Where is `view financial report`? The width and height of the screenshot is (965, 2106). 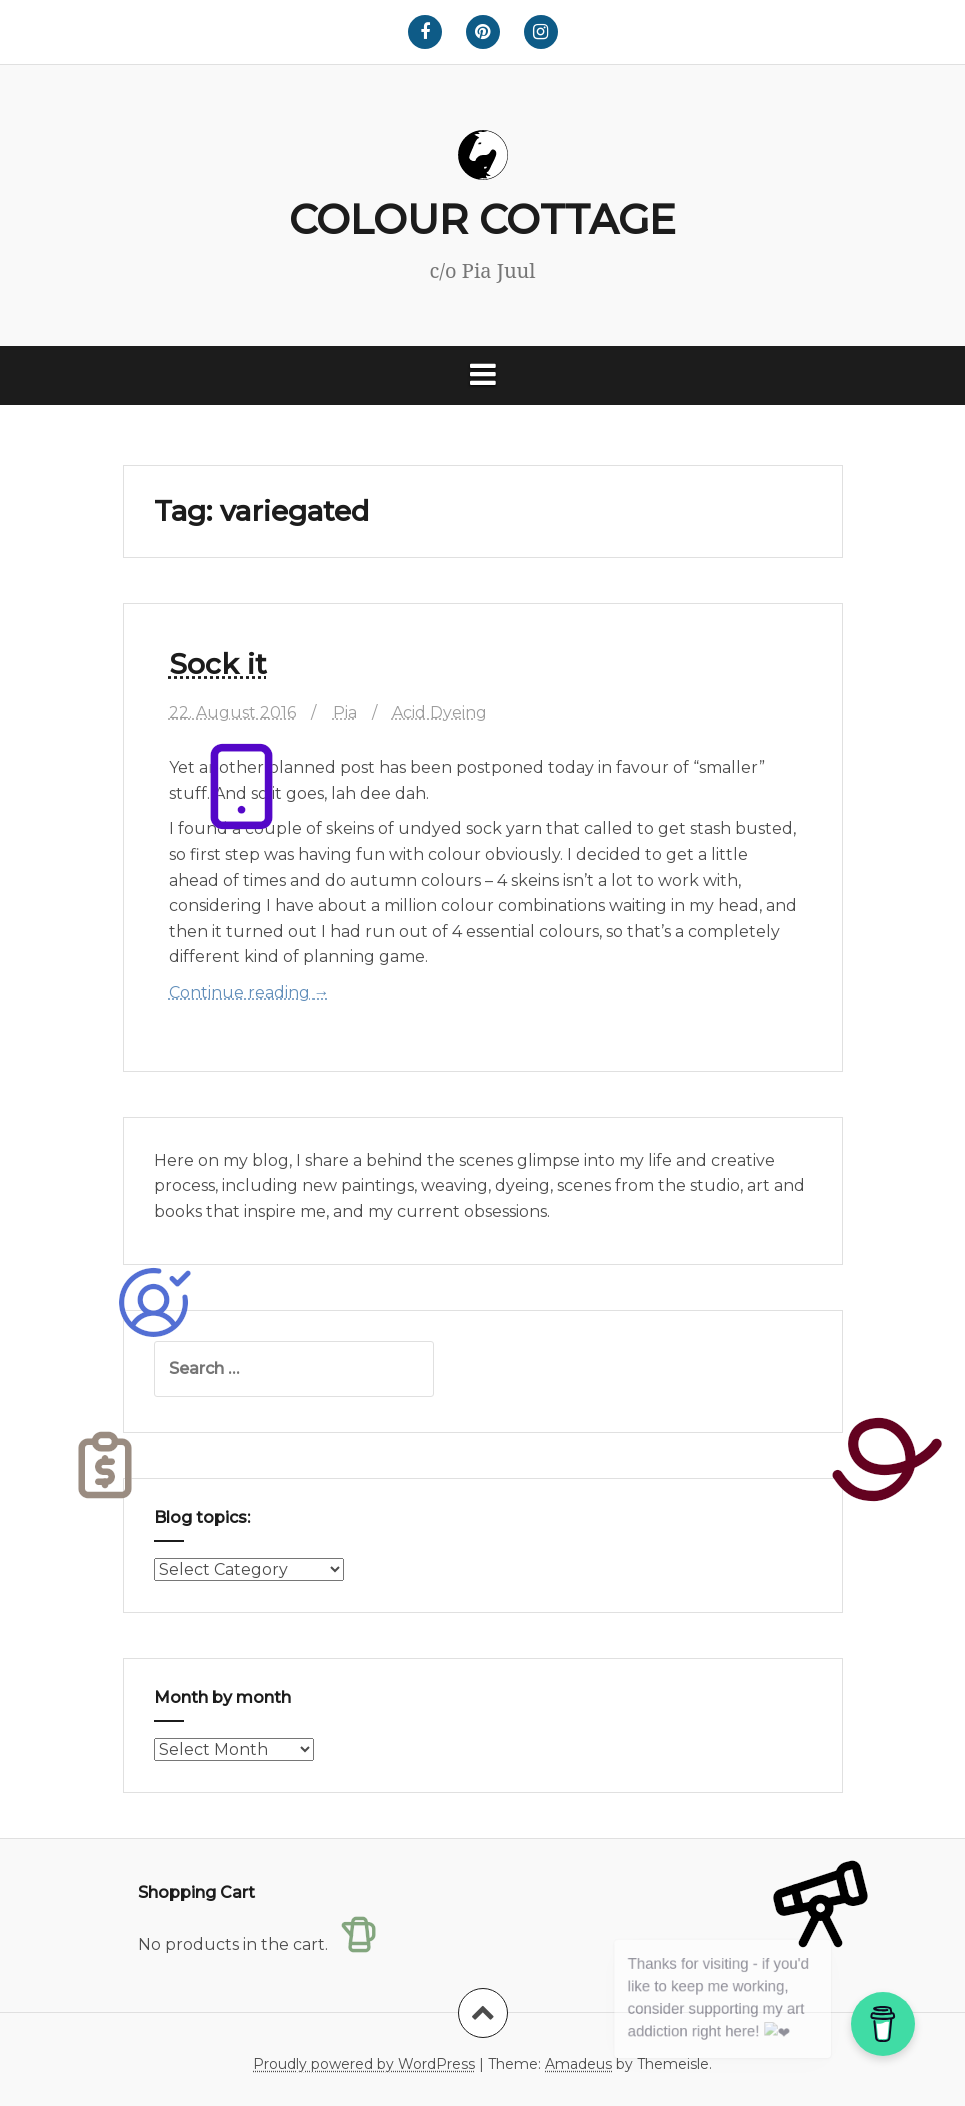 view financial report is located at coordinates (105, 1465).